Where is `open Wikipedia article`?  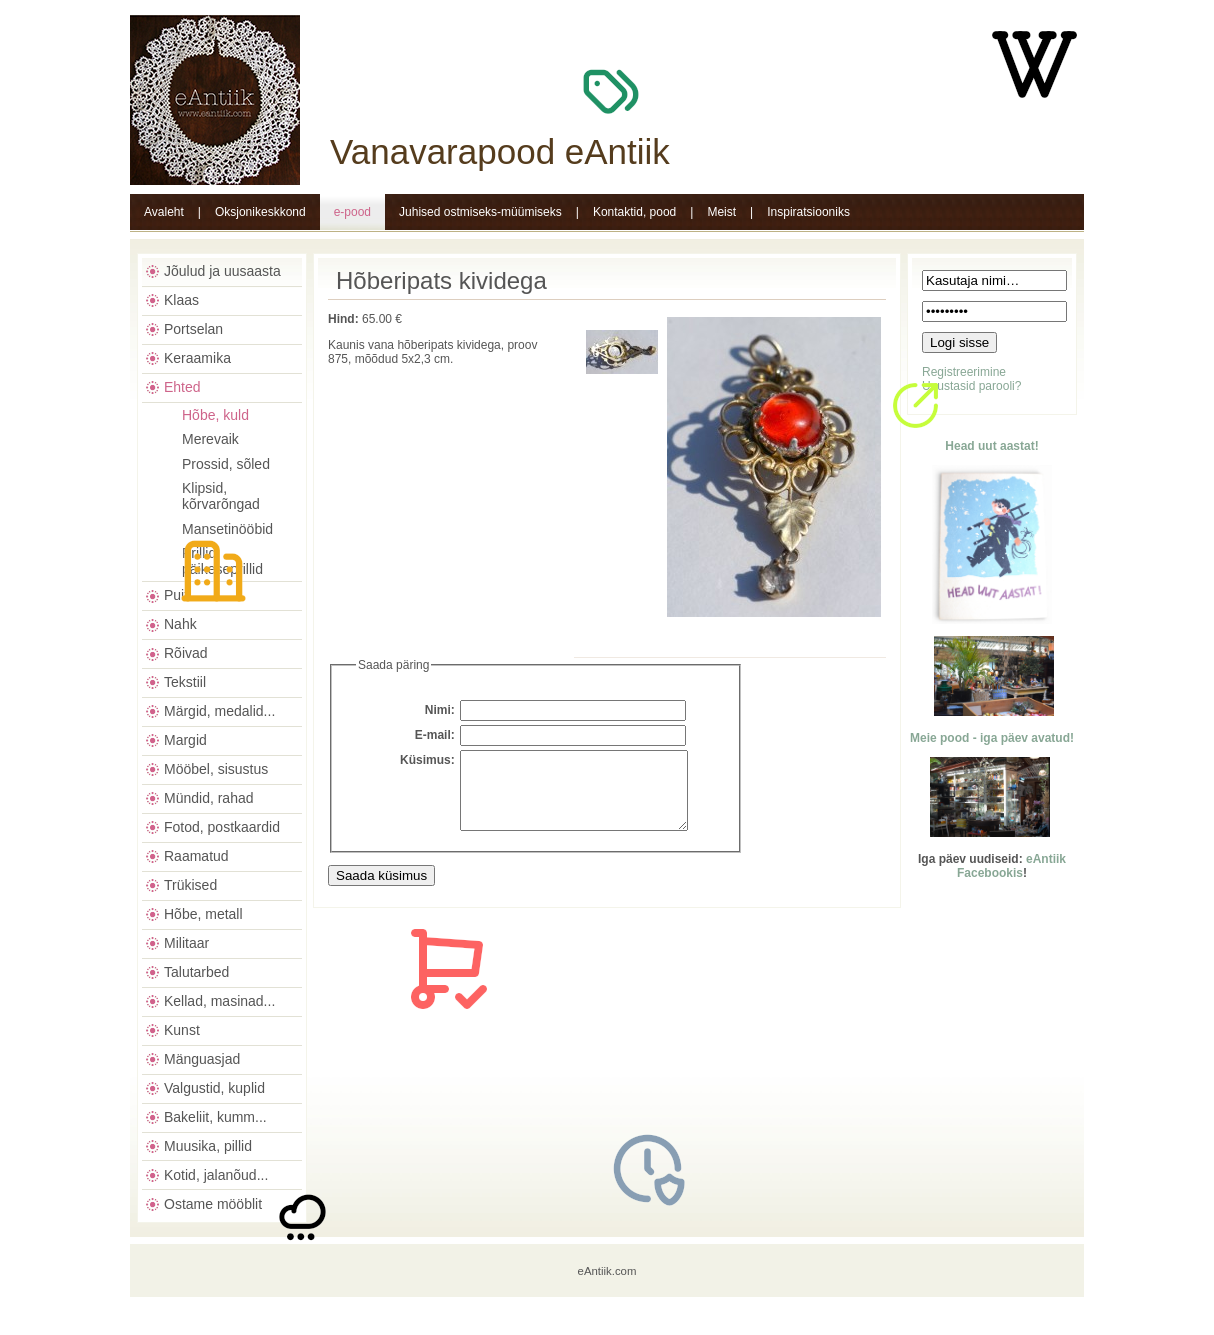
open Wikipedia article is located at coordinates (1032, 63).